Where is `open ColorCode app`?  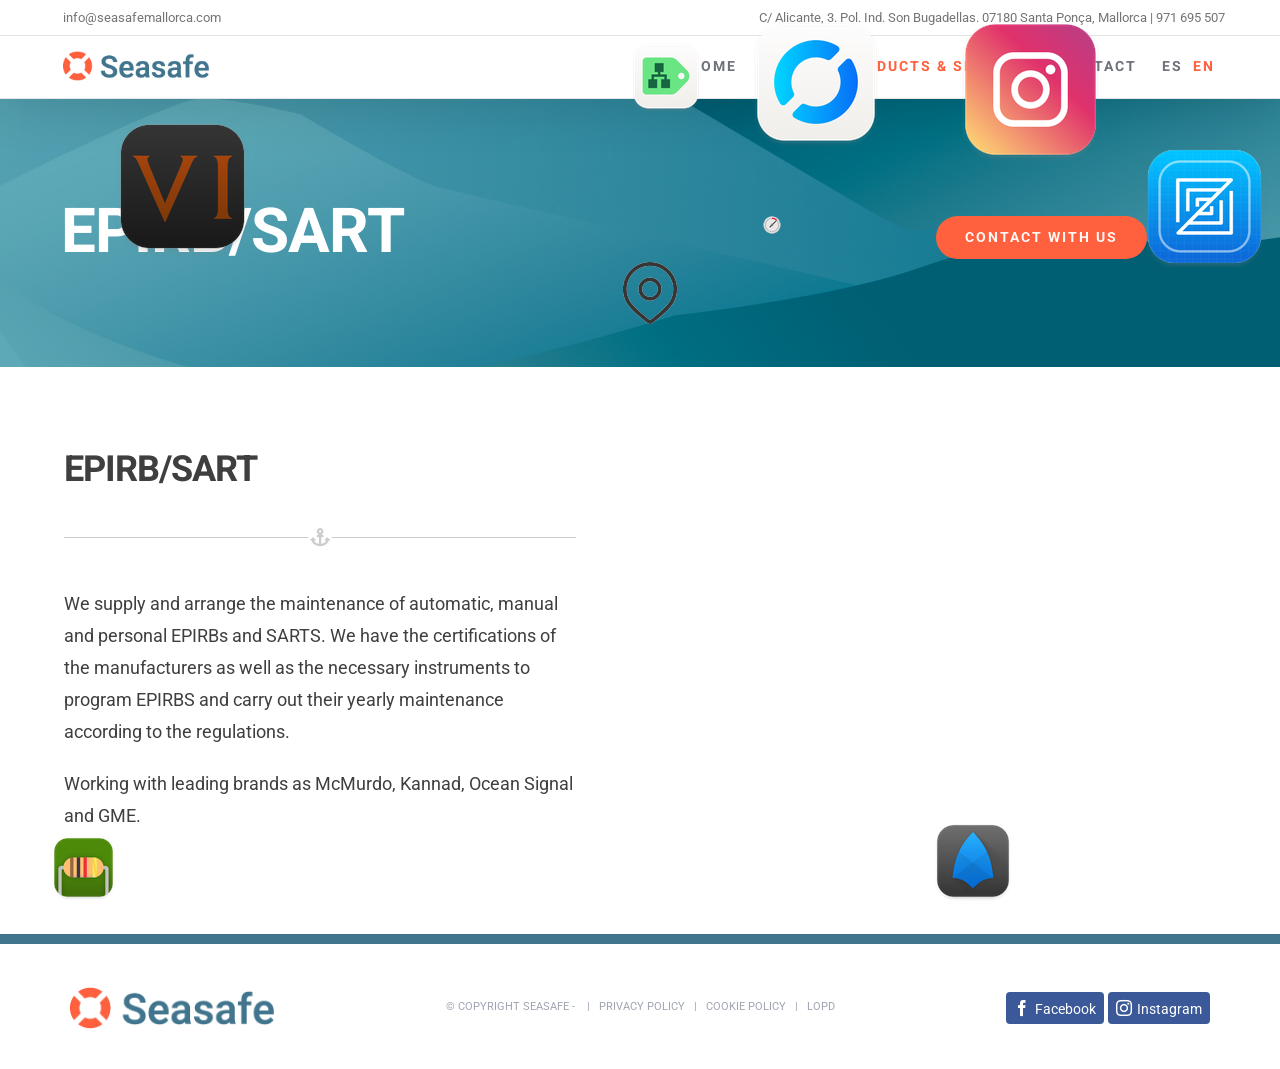
open ColorCode app is located at coordinates (83, 867).